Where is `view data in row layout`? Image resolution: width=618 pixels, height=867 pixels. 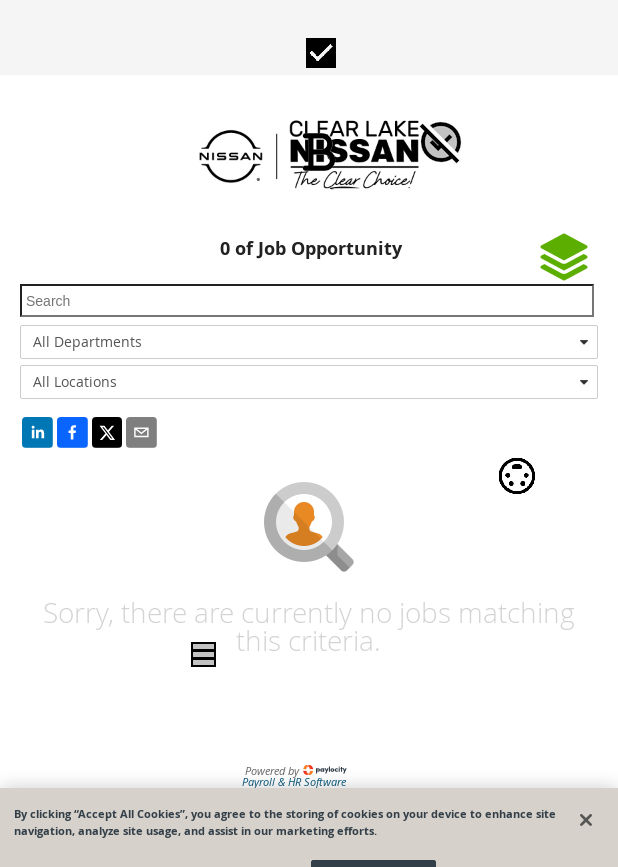
view data in row layout is located at coordinates (203, 654).